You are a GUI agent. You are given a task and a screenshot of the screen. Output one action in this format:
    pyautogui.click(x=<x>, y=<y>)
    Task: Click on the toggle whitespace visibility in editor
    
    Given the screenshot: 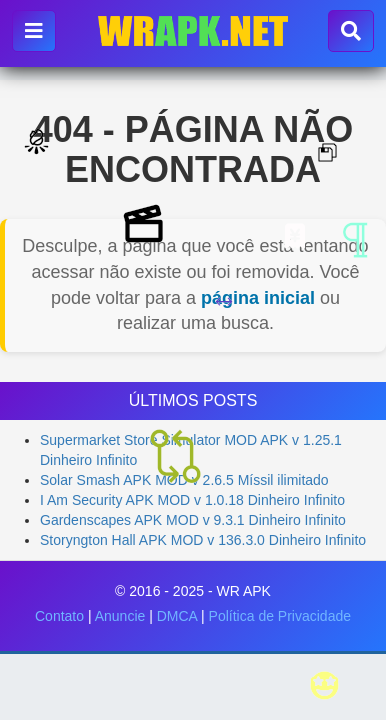 What is the action you would take?
    pyautogui.click(x=356, y=241)
    